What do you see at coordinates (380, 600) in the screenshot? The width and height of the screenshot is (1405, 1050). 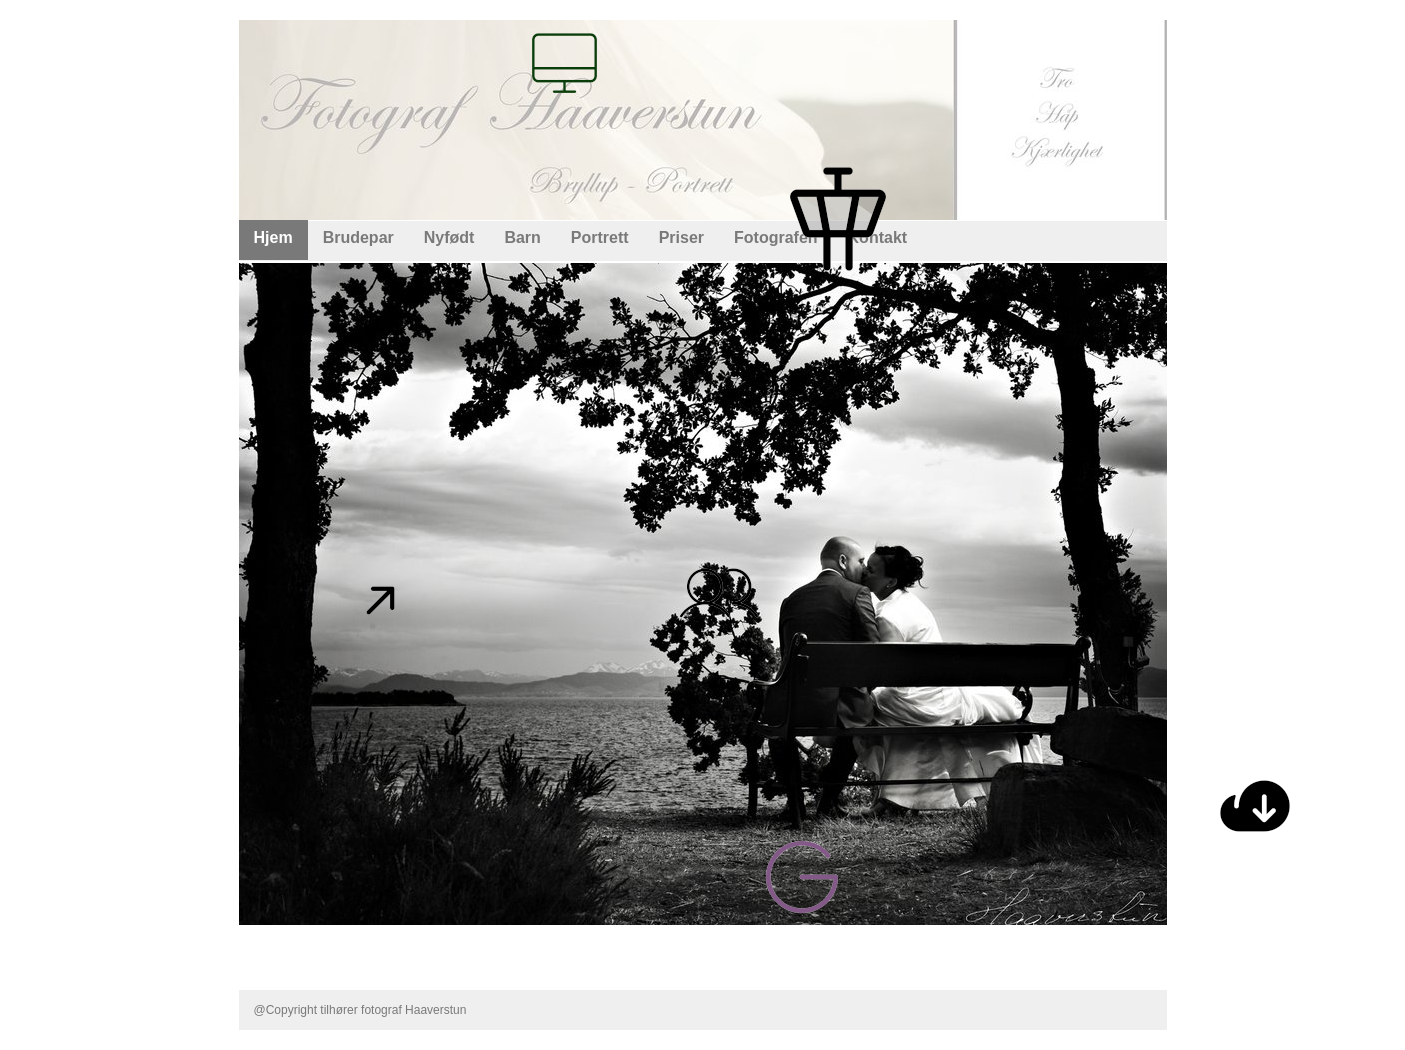 I see `open link in new tab or window` at bounding box center [380, 600].